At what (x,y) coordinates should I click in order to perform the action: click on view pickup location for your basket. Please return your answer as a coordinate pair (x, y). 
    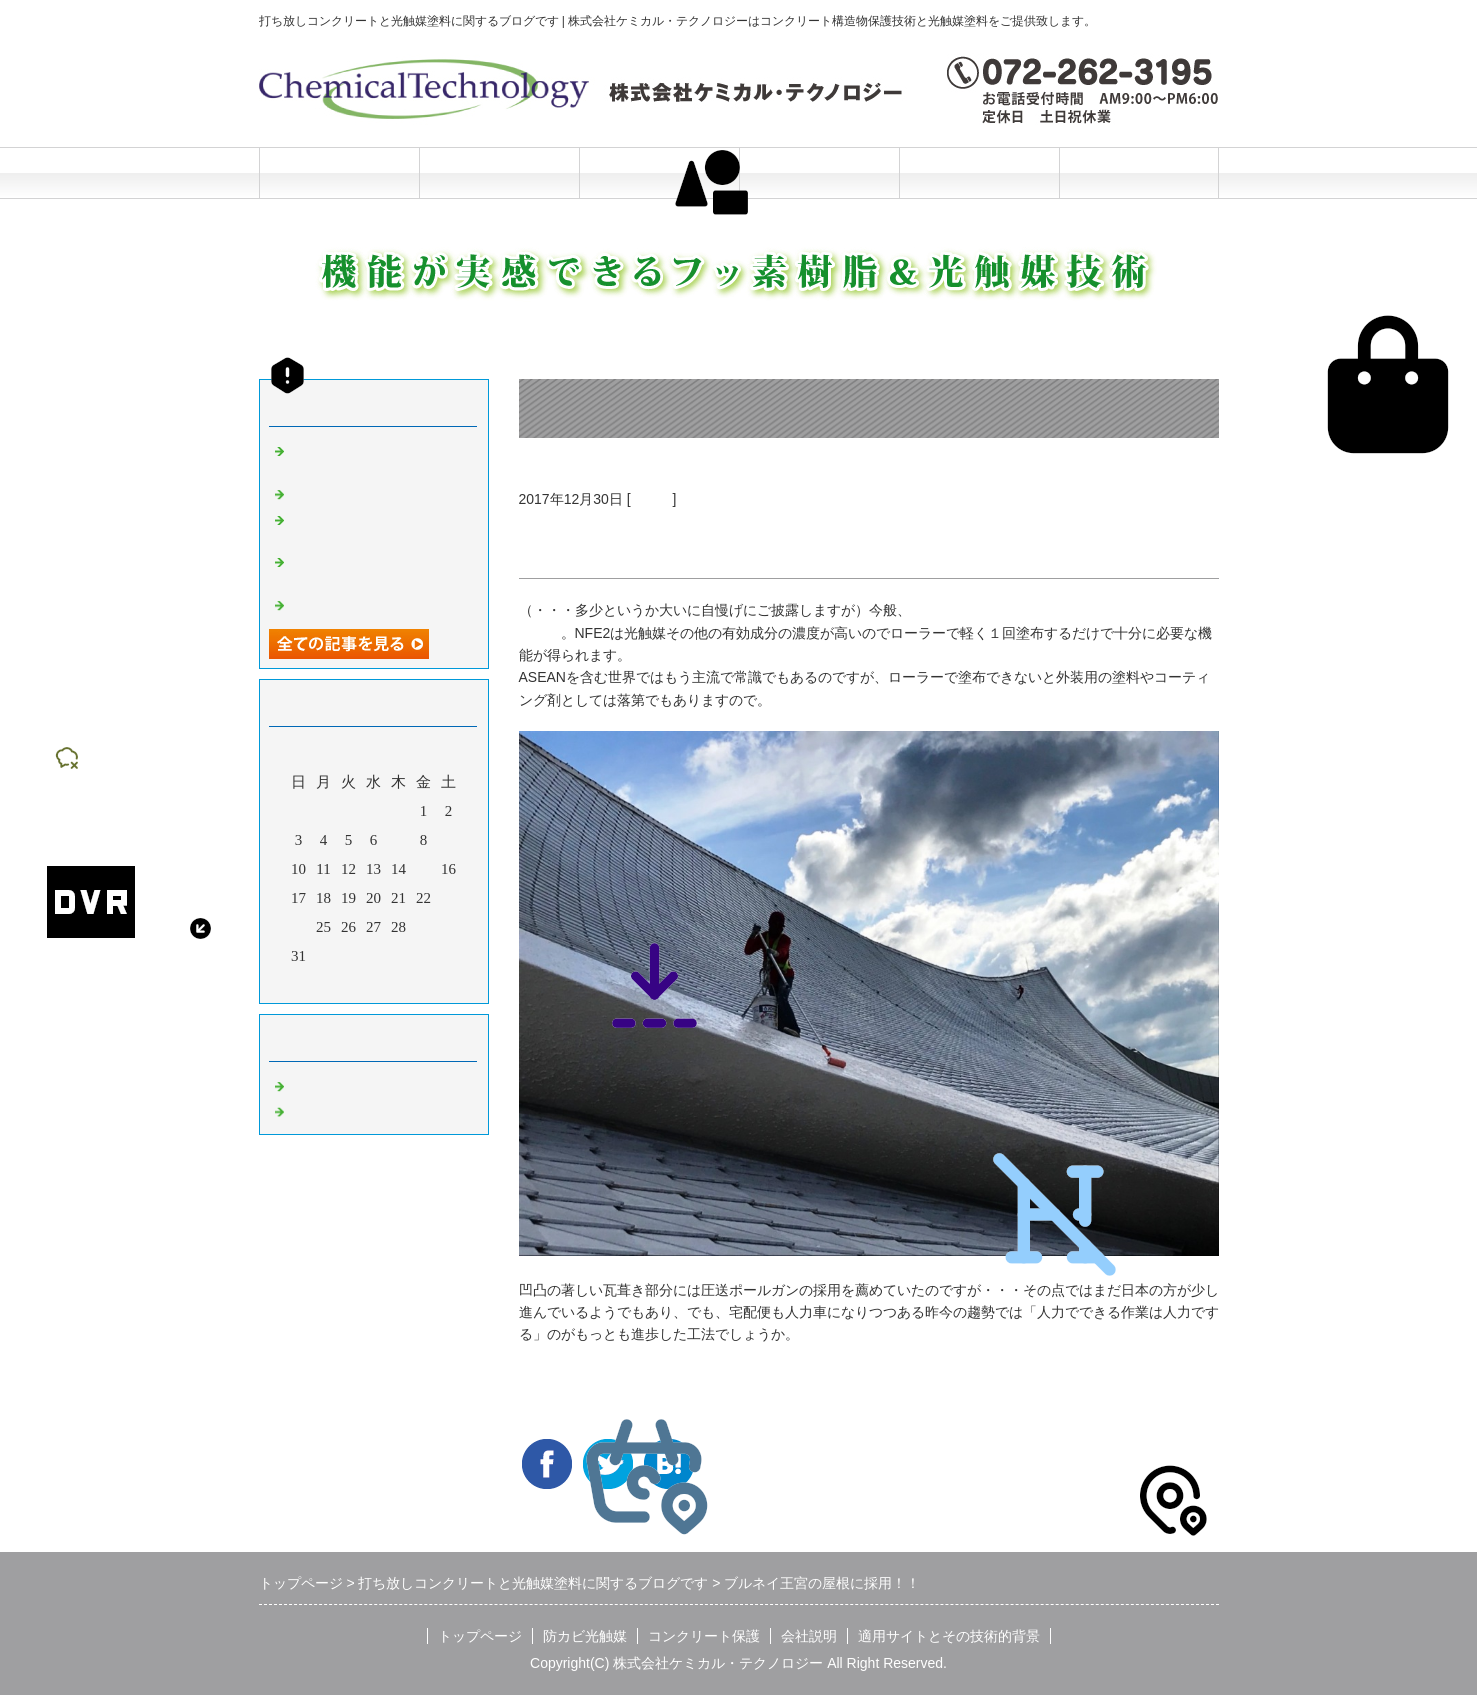
    Looking at the image, I should click on (644, 1471).